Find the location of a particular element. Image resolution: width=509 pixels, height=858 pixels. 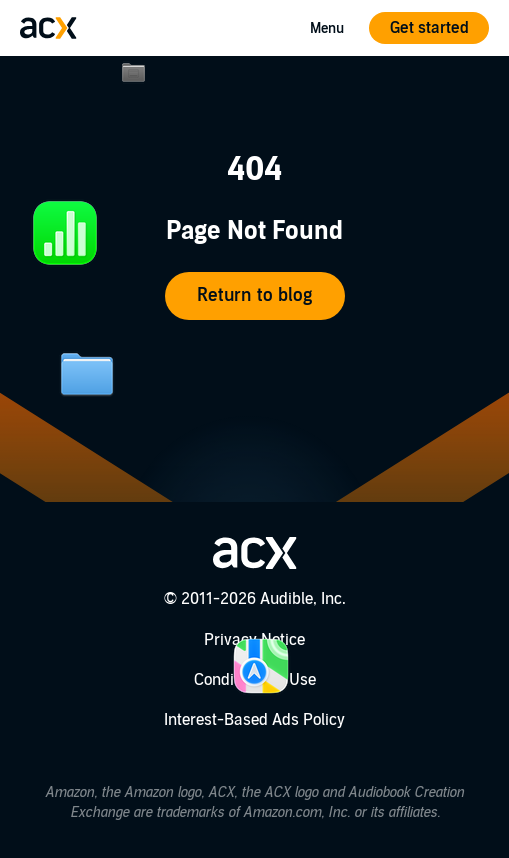

open folder to view files is located at coordinates (87, 374).